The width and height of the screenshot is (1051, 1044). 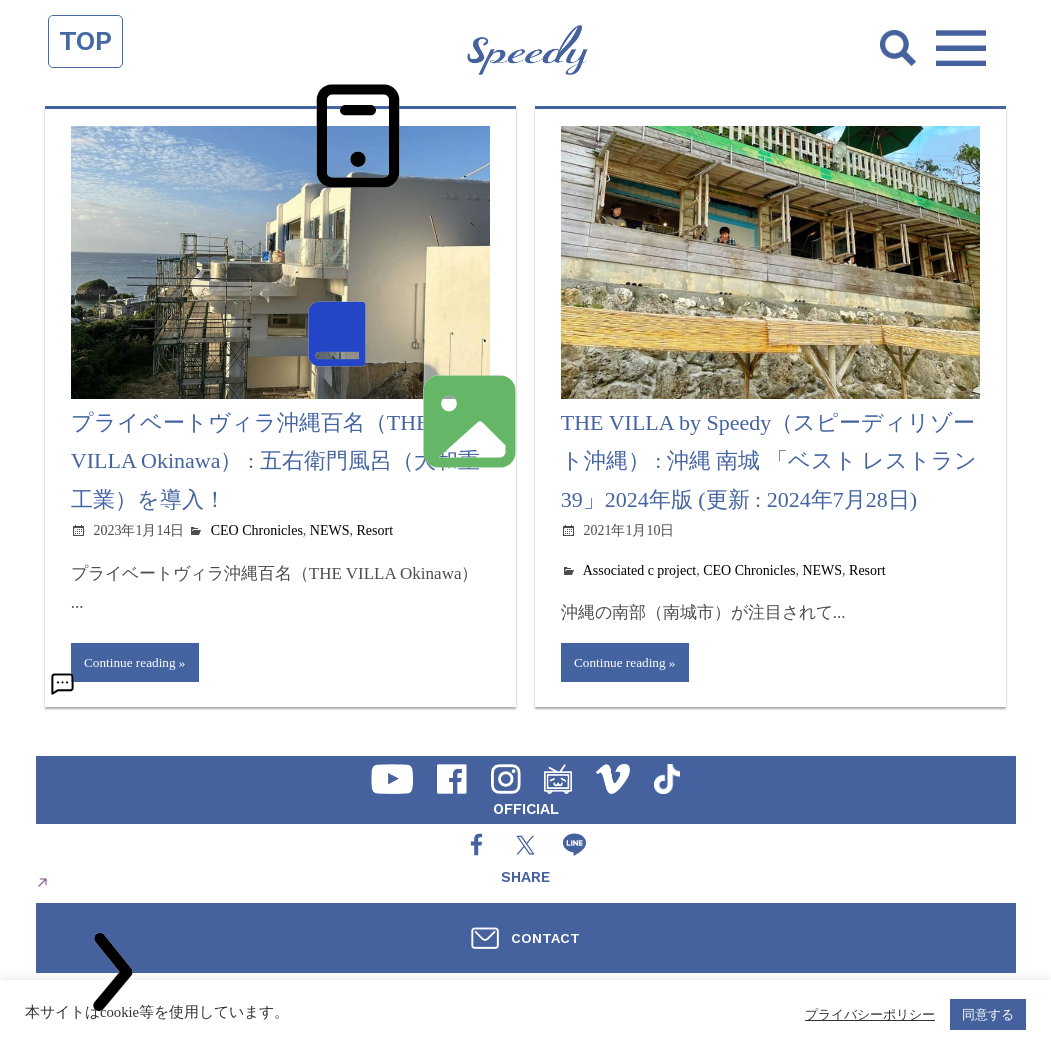 What do you see at coordinates (42, 882) in the screenshot?
I see `open link in new tab or window` at bounding box center [42, 882].